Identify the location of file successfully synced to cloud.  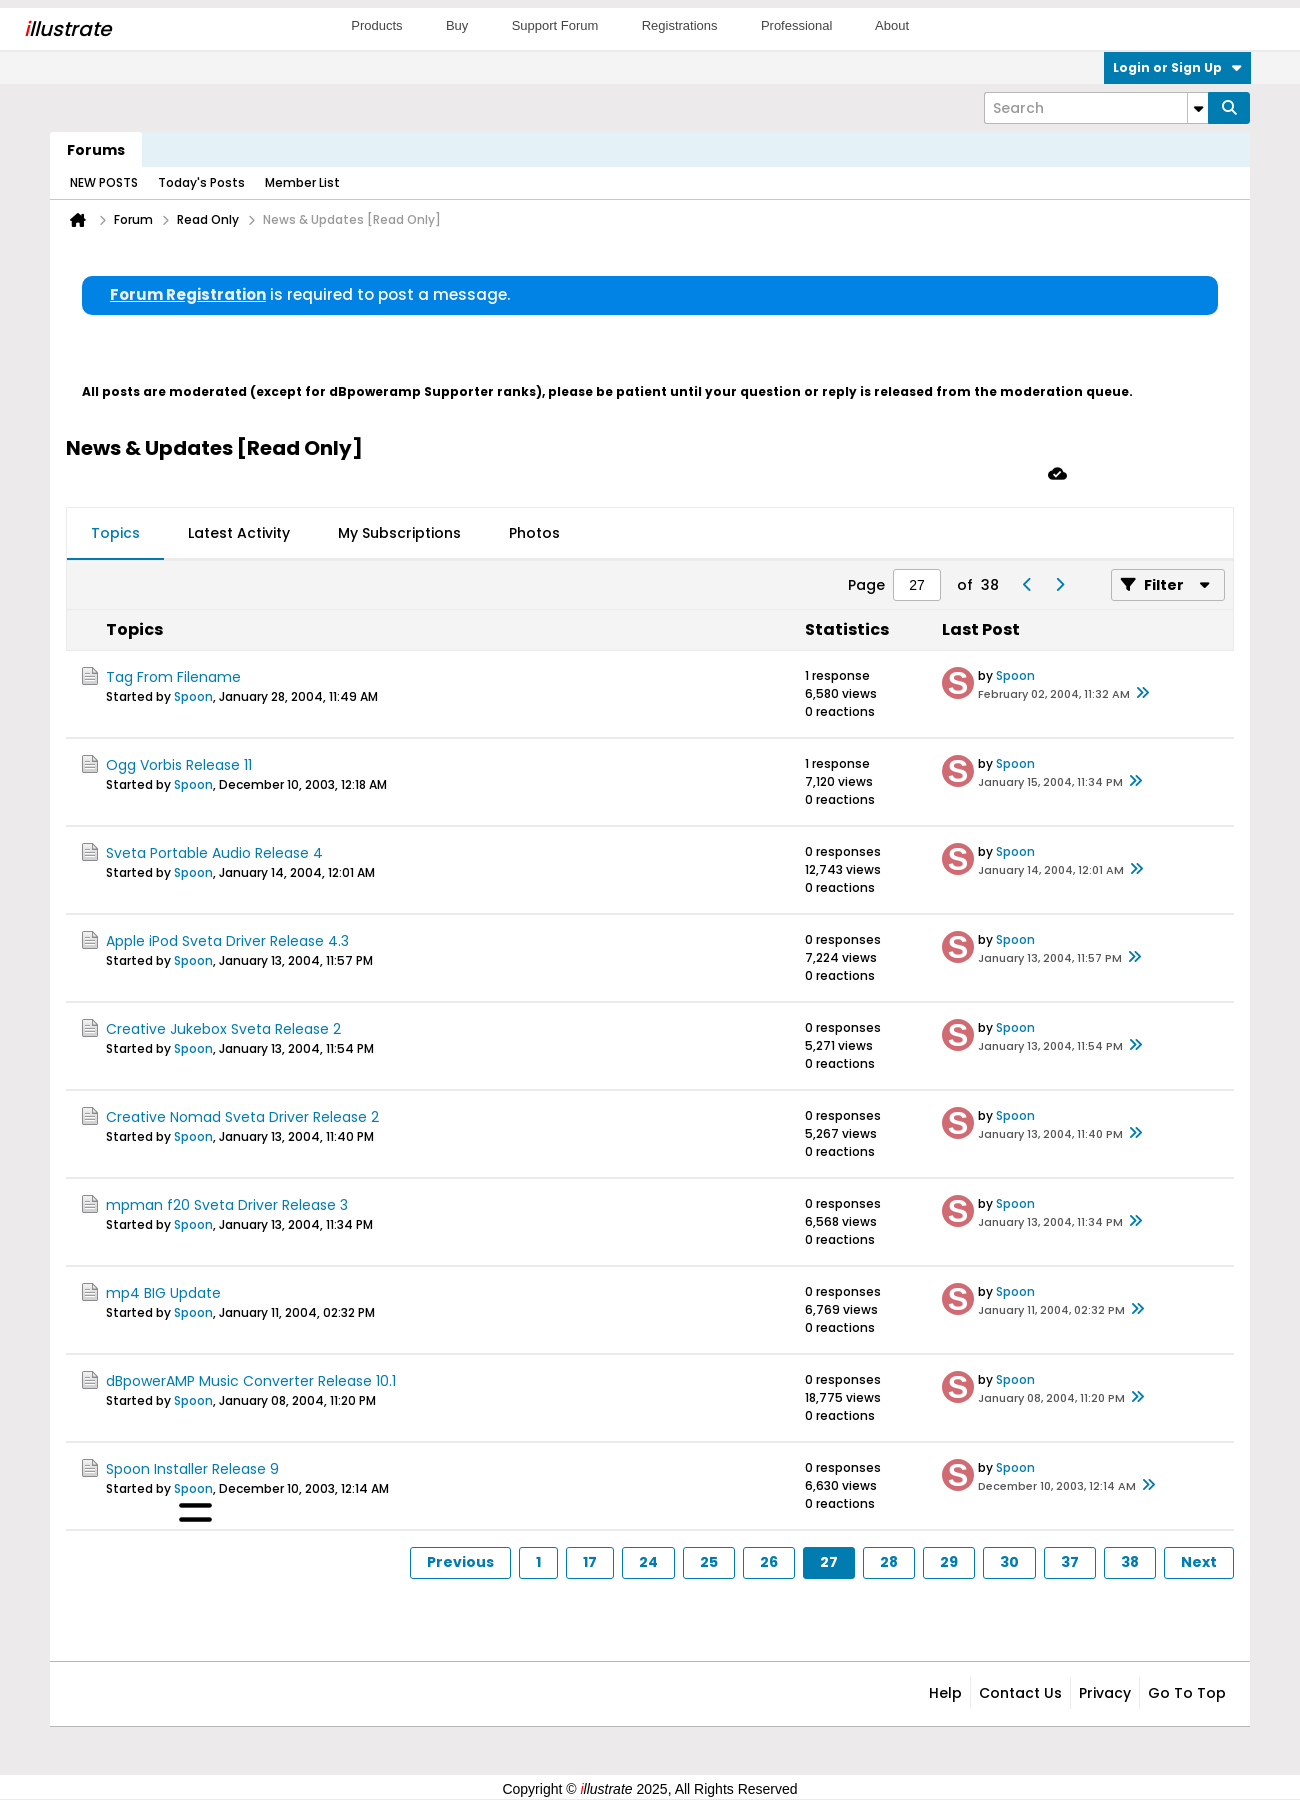
(1057, 473).